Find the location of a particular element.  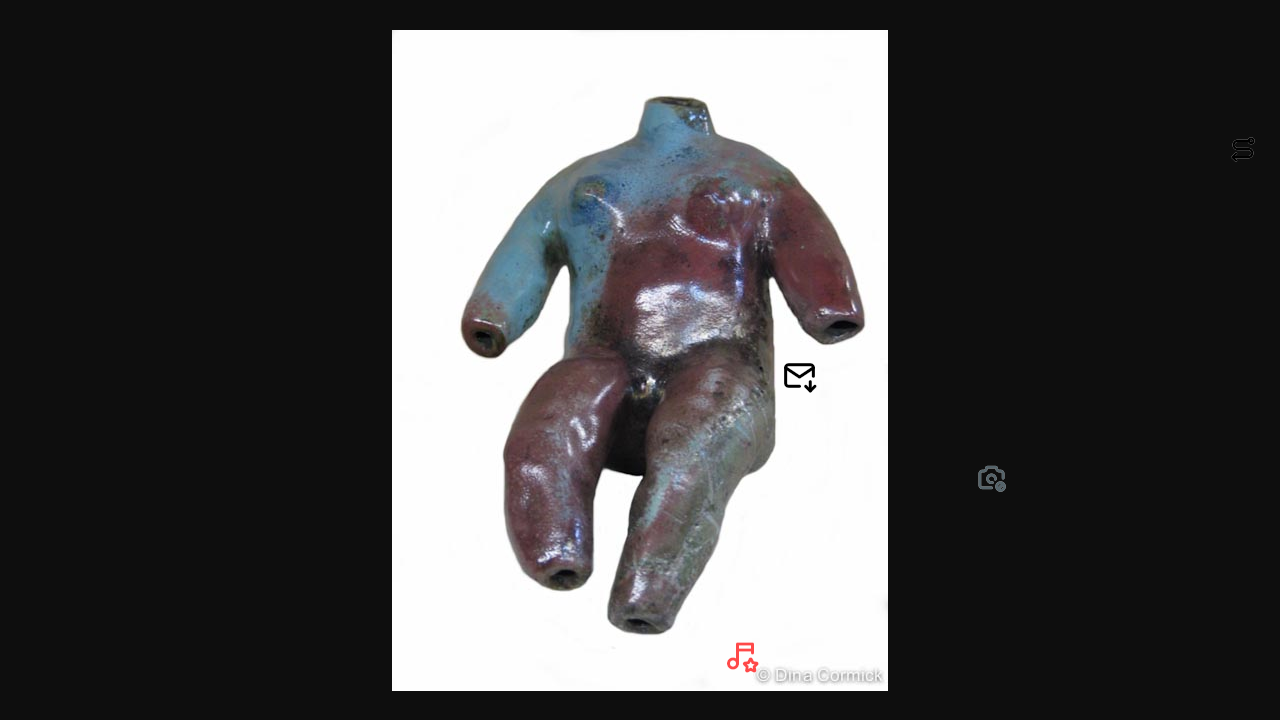

turn left ahead in navigation is located at coordinates (1243, 149).